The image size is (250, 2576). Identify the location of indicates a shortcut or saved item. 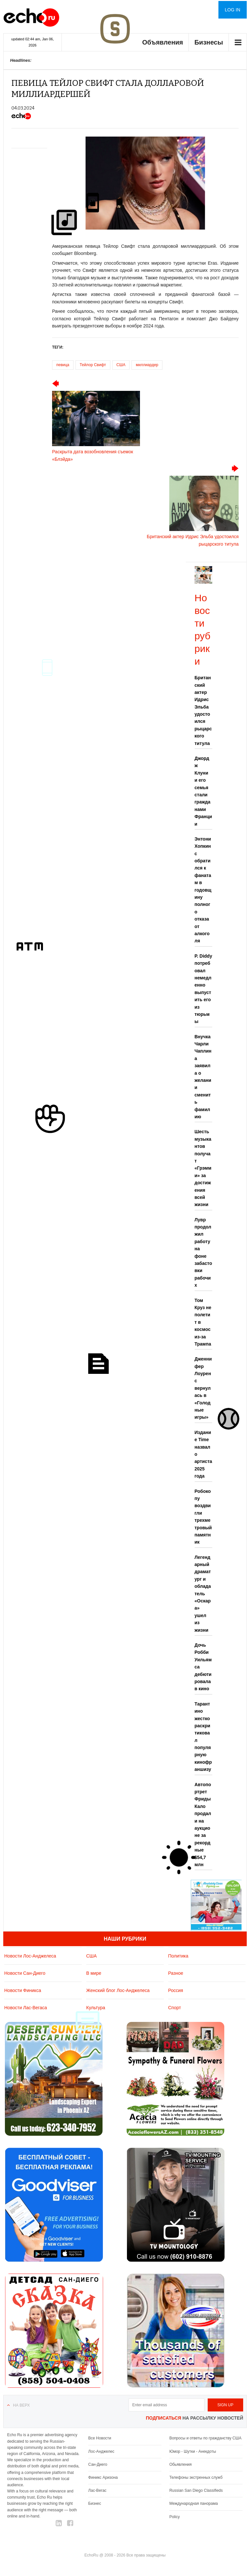
(115, 29).